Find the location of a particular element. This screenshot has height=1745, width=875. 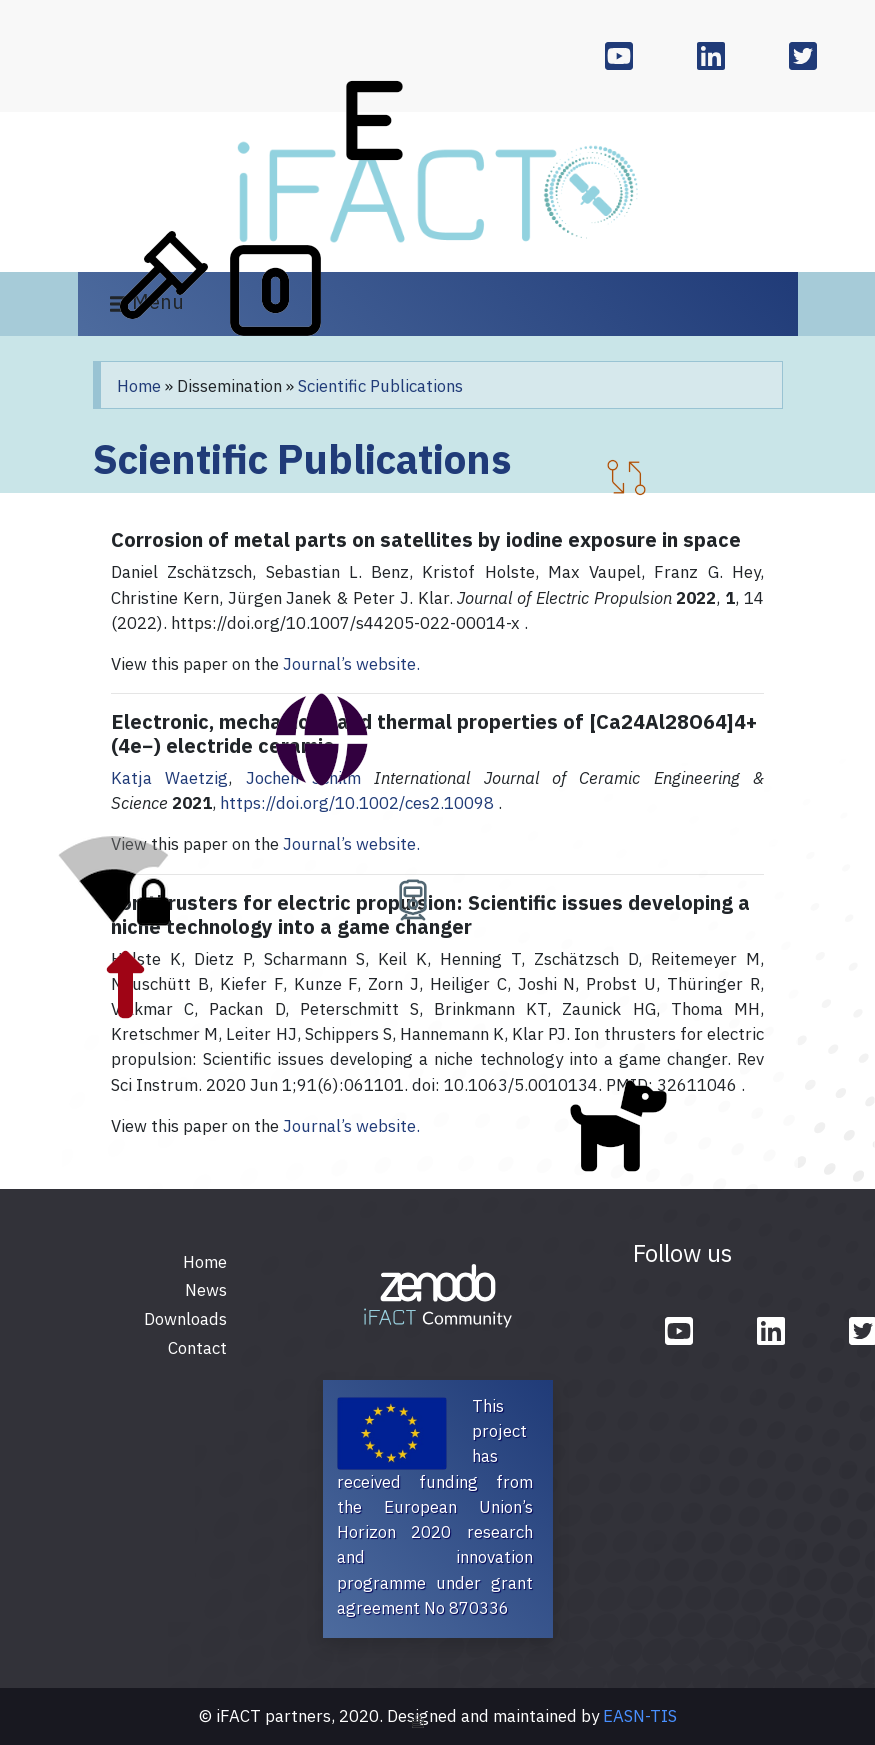

view train schedules or routes is located at coordinates (413, 900).